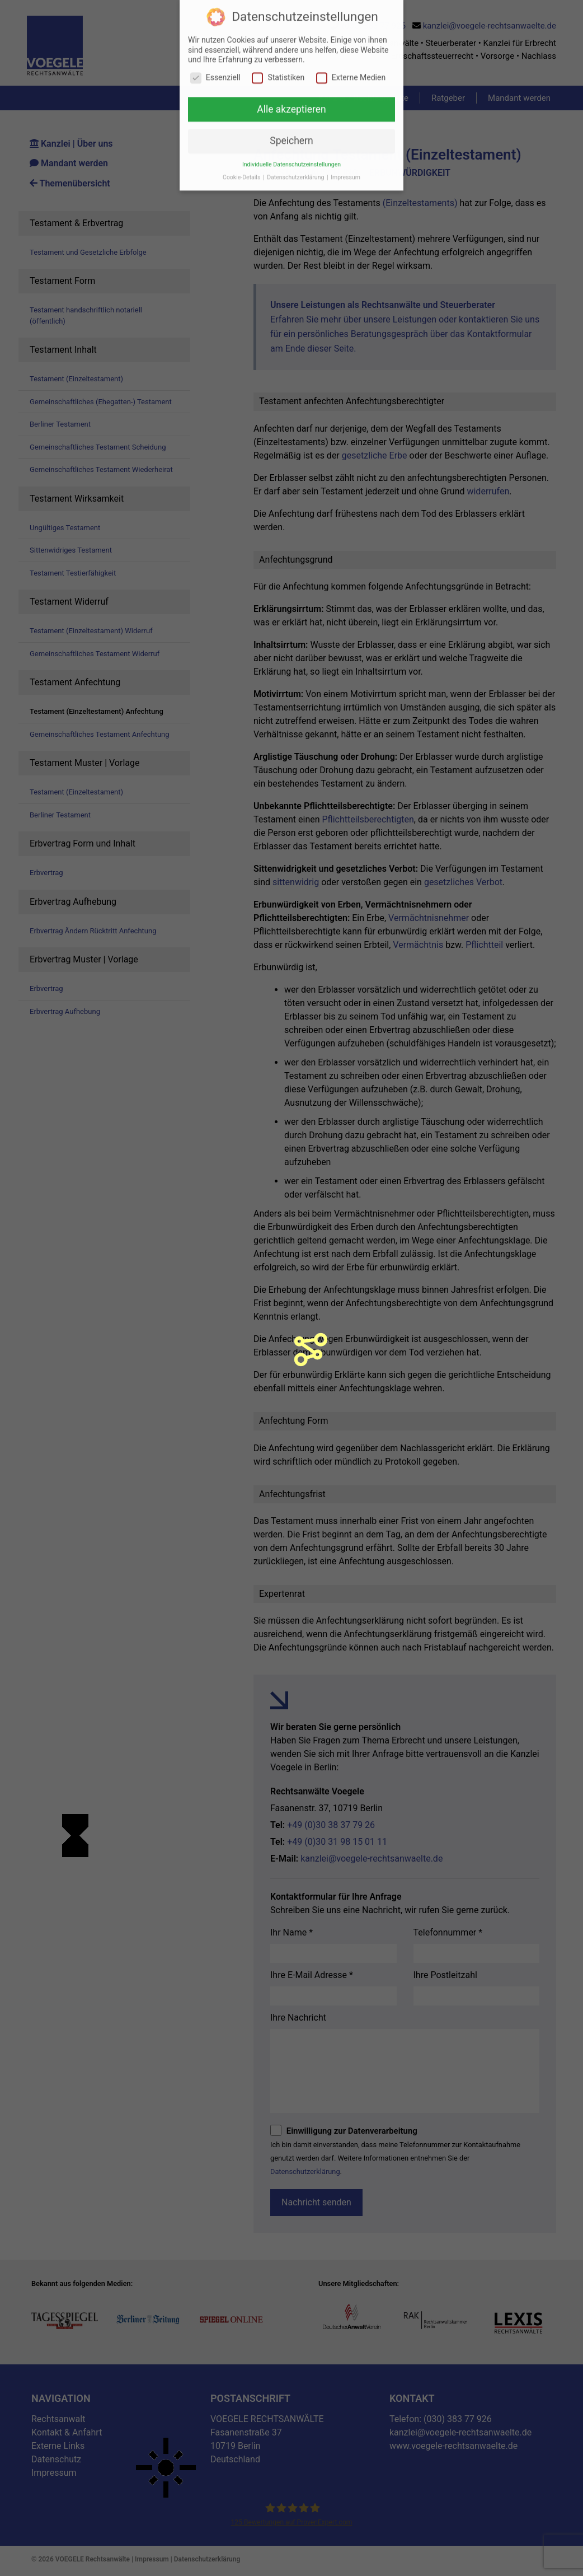  Describe the element at coordinates (75, 1835) in the screenshot. I see `indicates a process is in progress or loading` at that location.